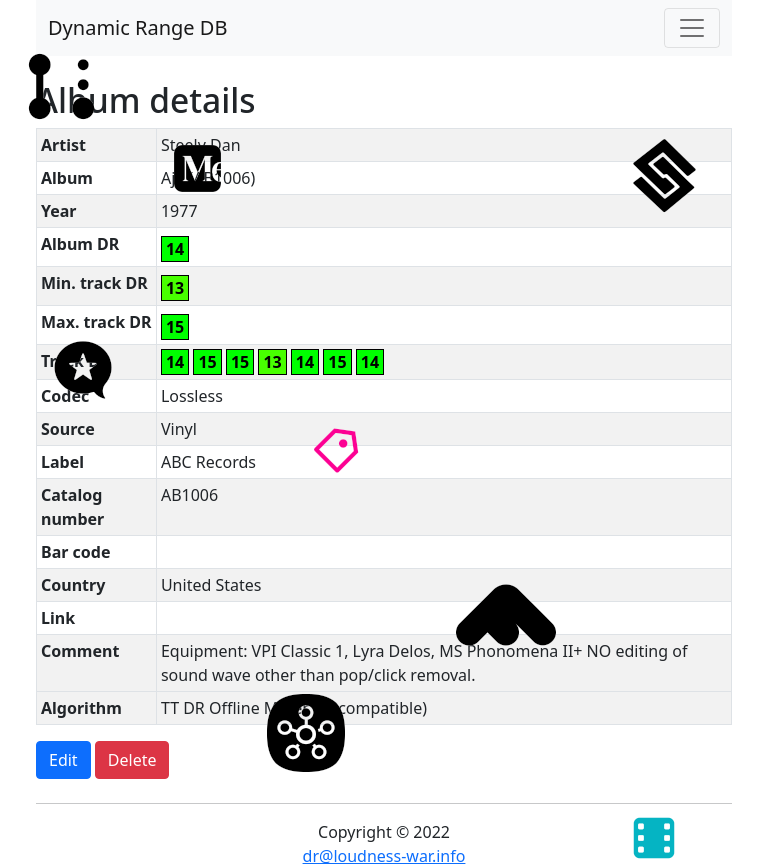 Image resolution: width=768 pixels, height=868 pixels. I want to click on view or apply a price tag to an item, so click(336, 449).